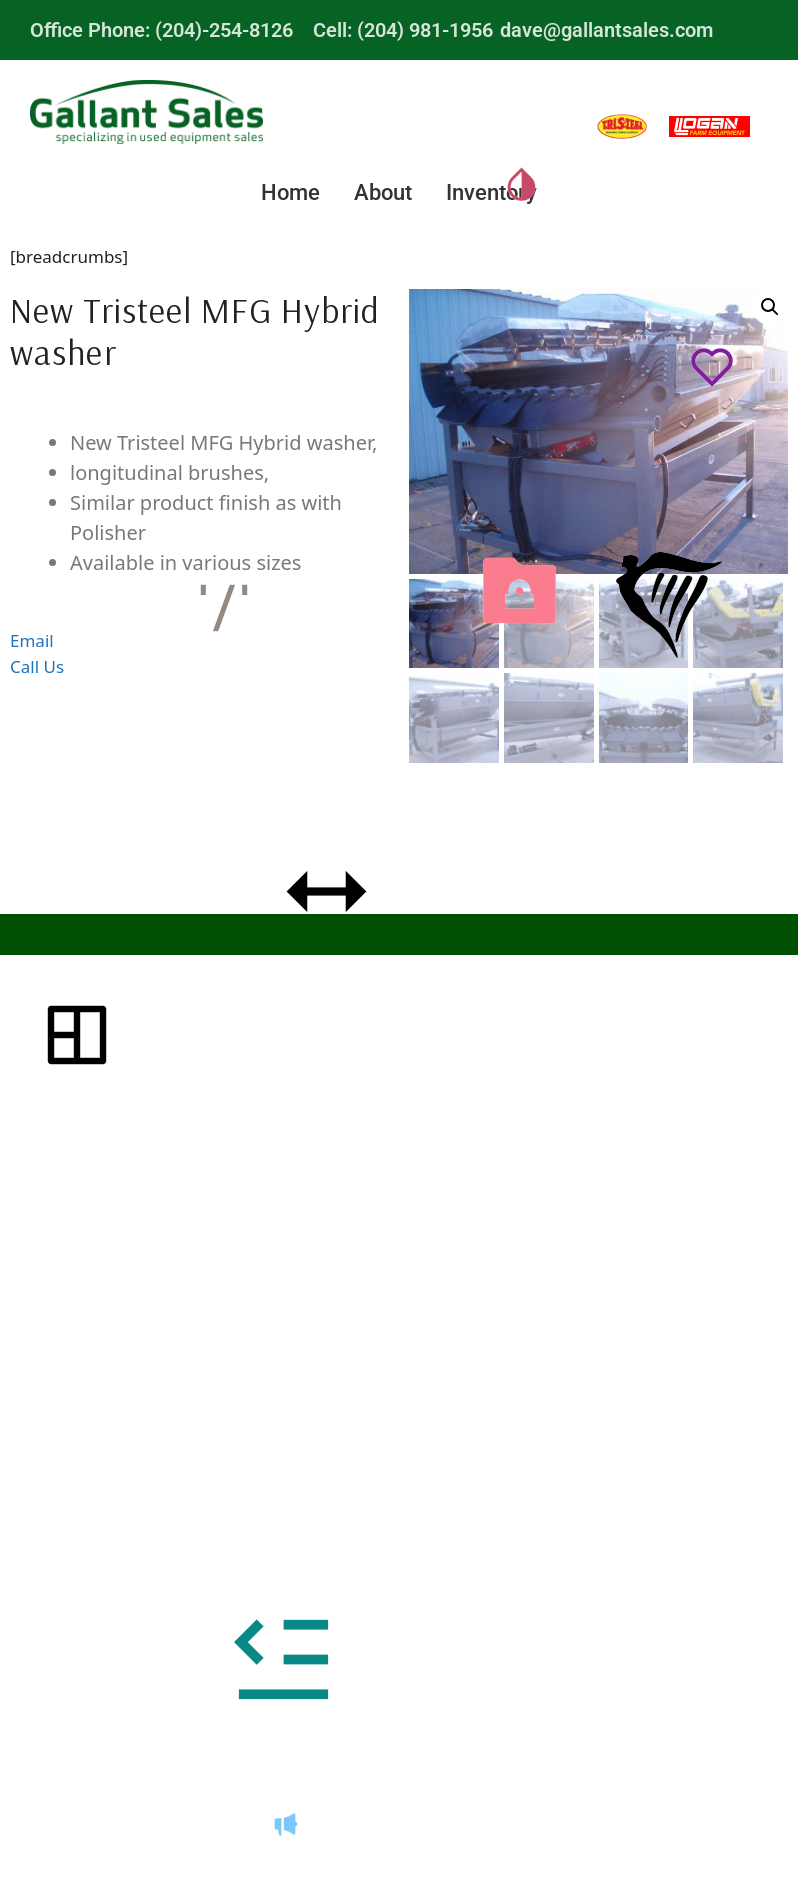 The height and width of the screenshot is (1896, 798). Describe the element at coordinates (669, 605) in the screenshot. I see `open the Ryanair app` at that location.